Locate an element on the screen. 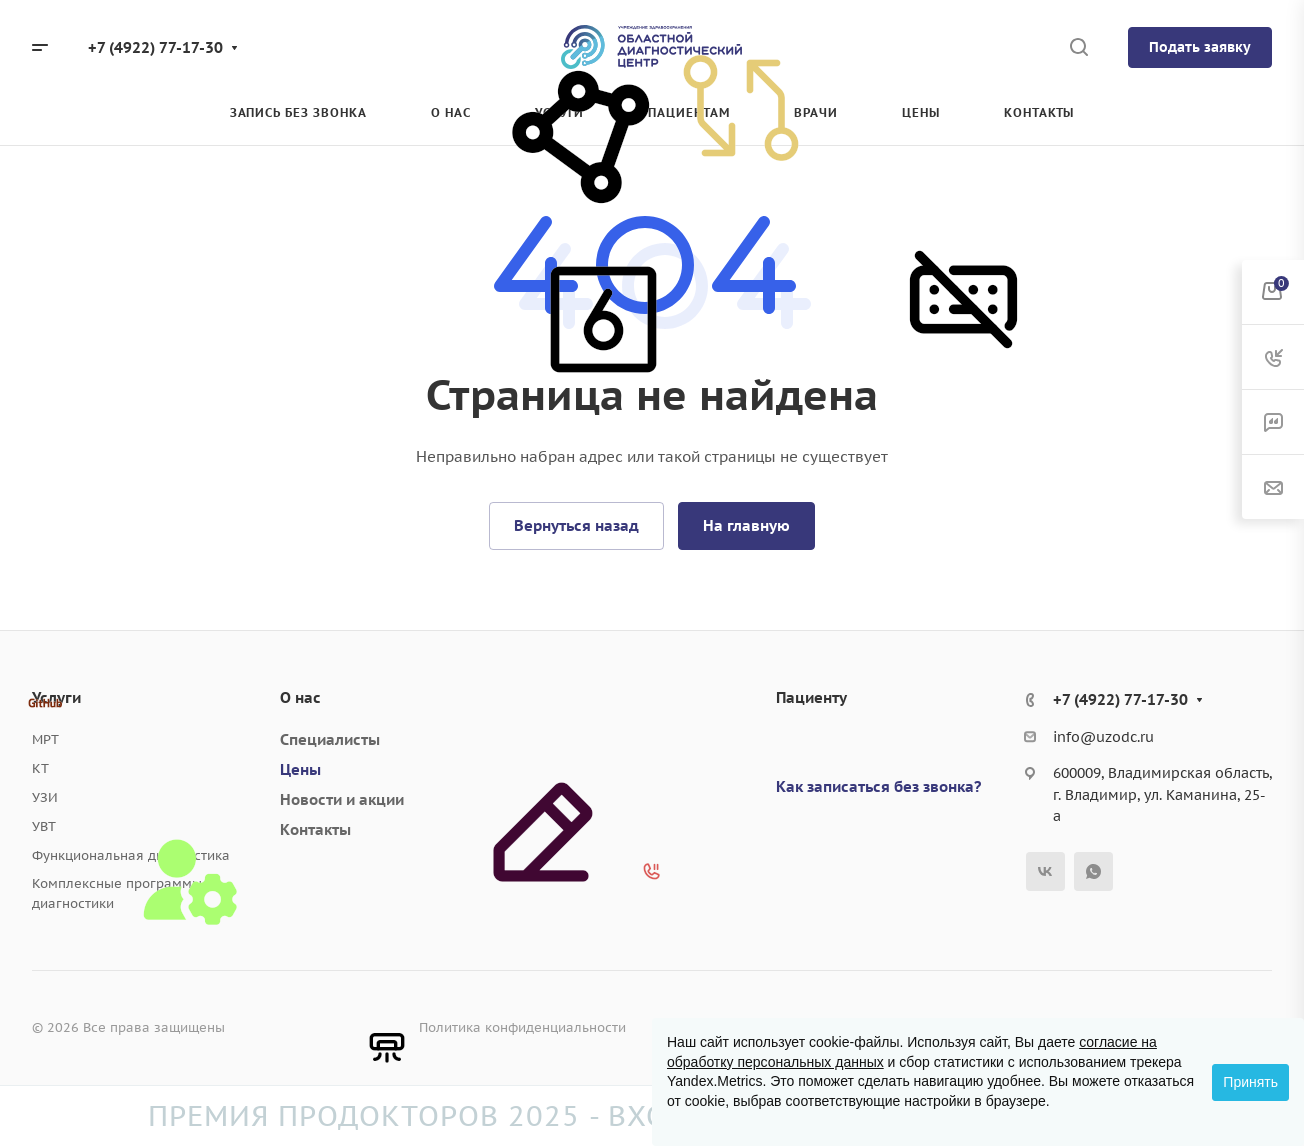 This screenshot has height=1146, width=1304. view code differences between versions is located at coordinates (741, 108).